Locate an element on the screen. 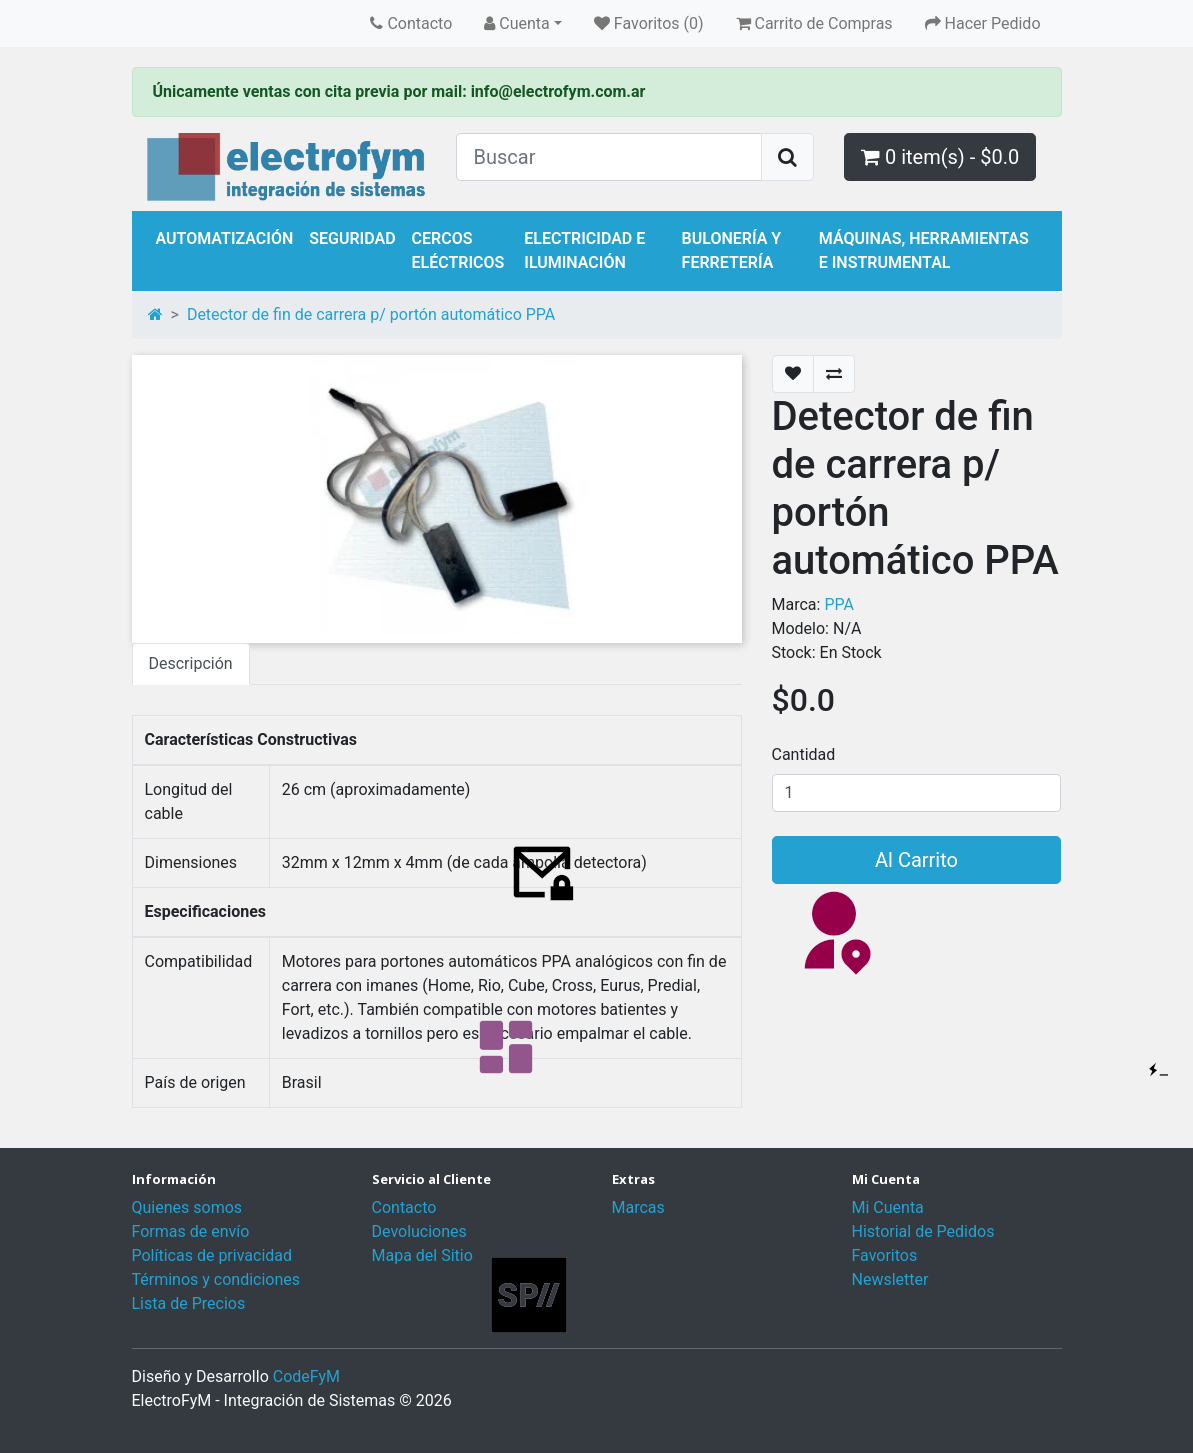  access the main dashboard is located at coordinates (506, 1047).